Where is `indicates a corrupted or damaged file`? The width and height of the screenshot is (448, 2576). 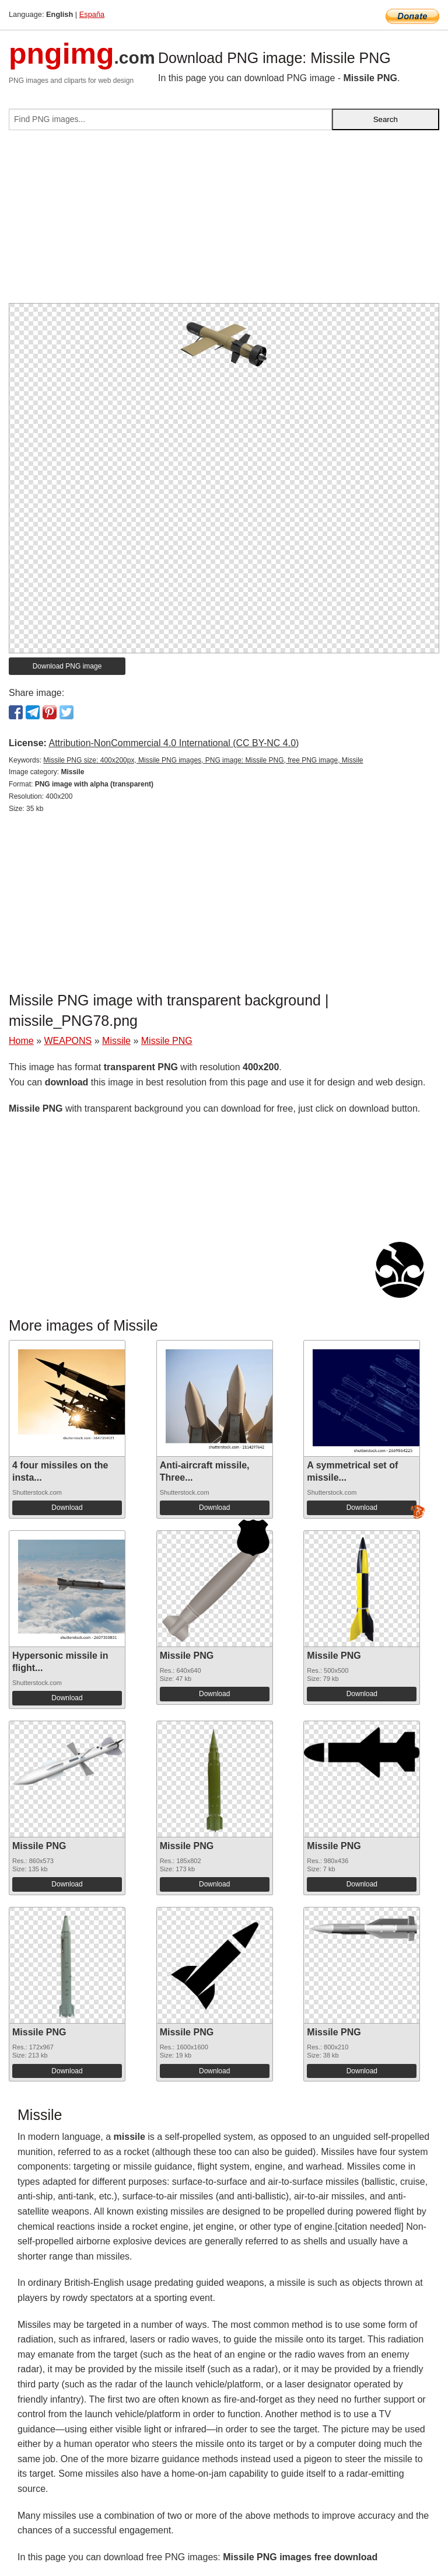
indicates a corrupted or damaged file is located at coordinates (418, 1512).